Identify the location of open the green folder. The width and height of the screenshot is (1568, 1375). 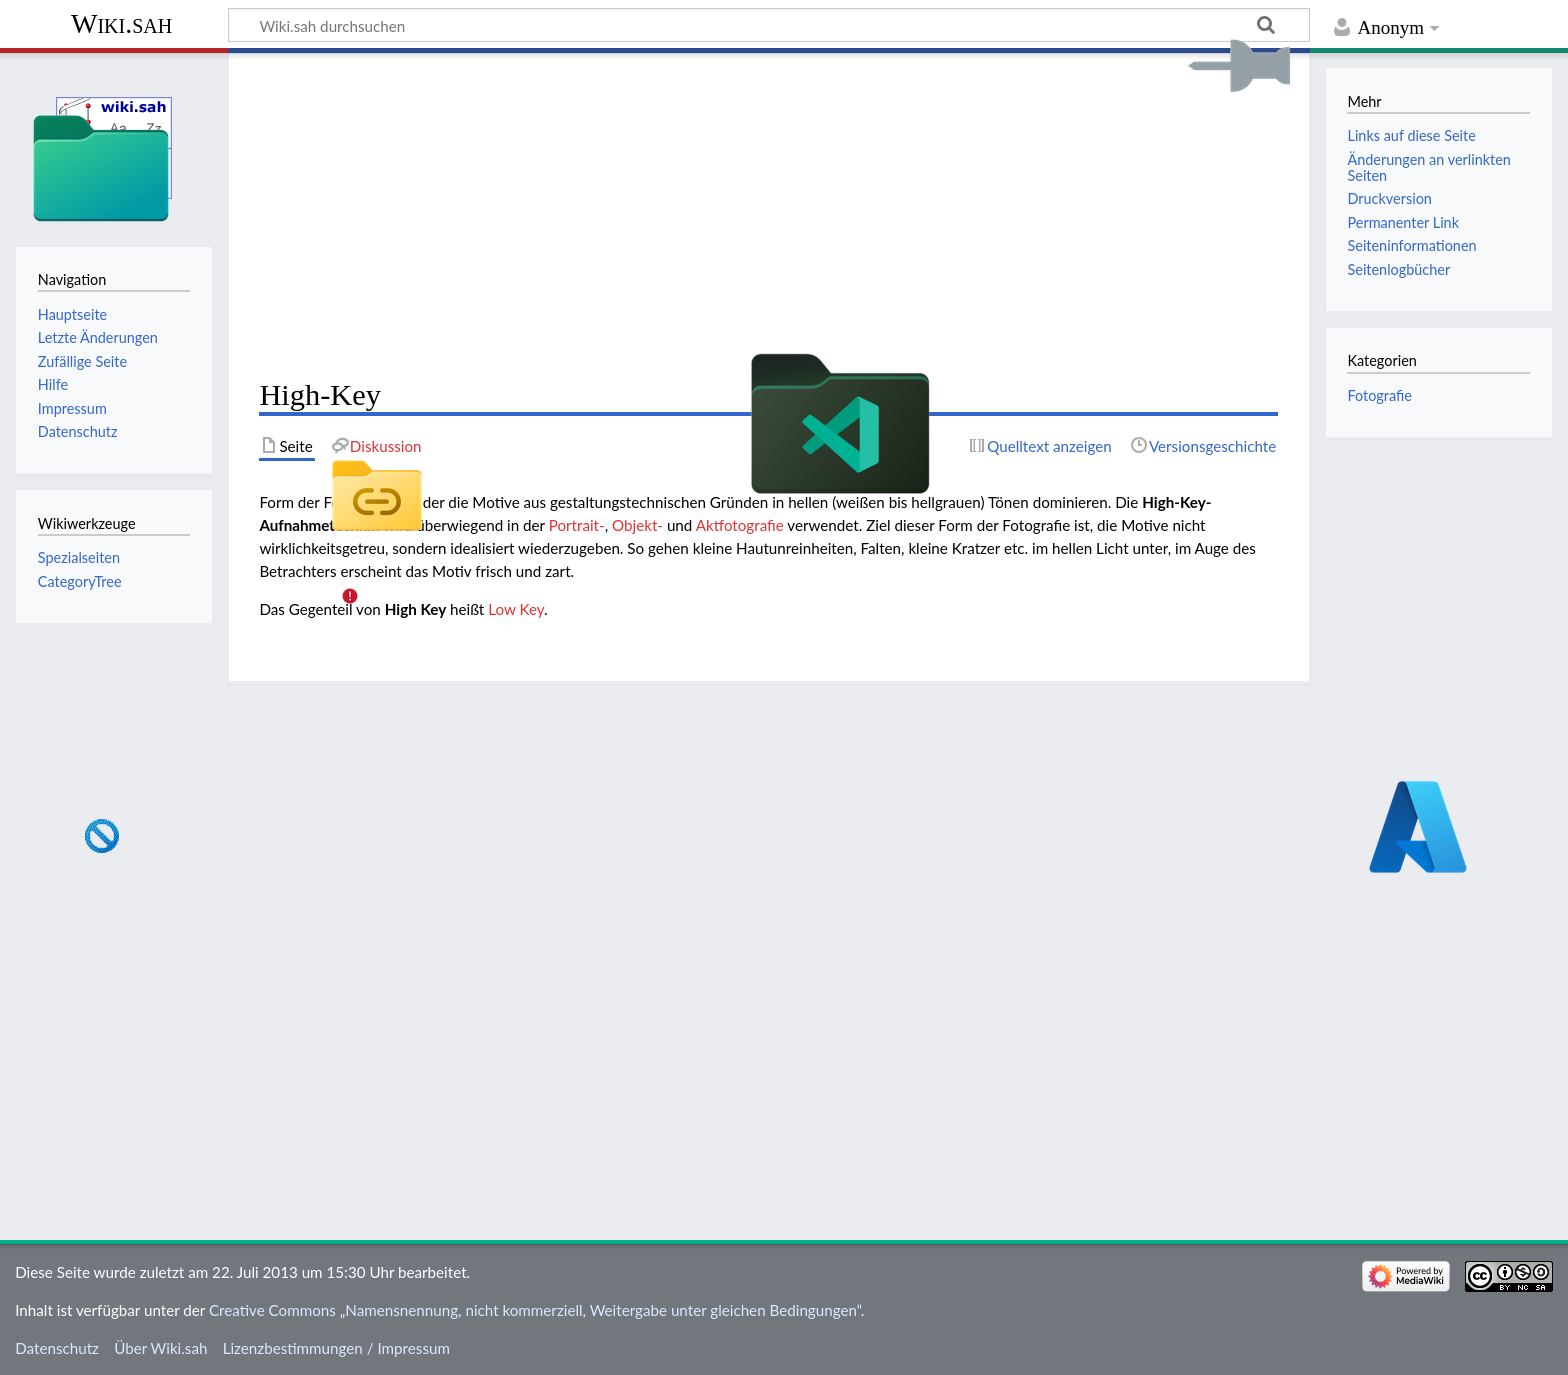
(101, 172).